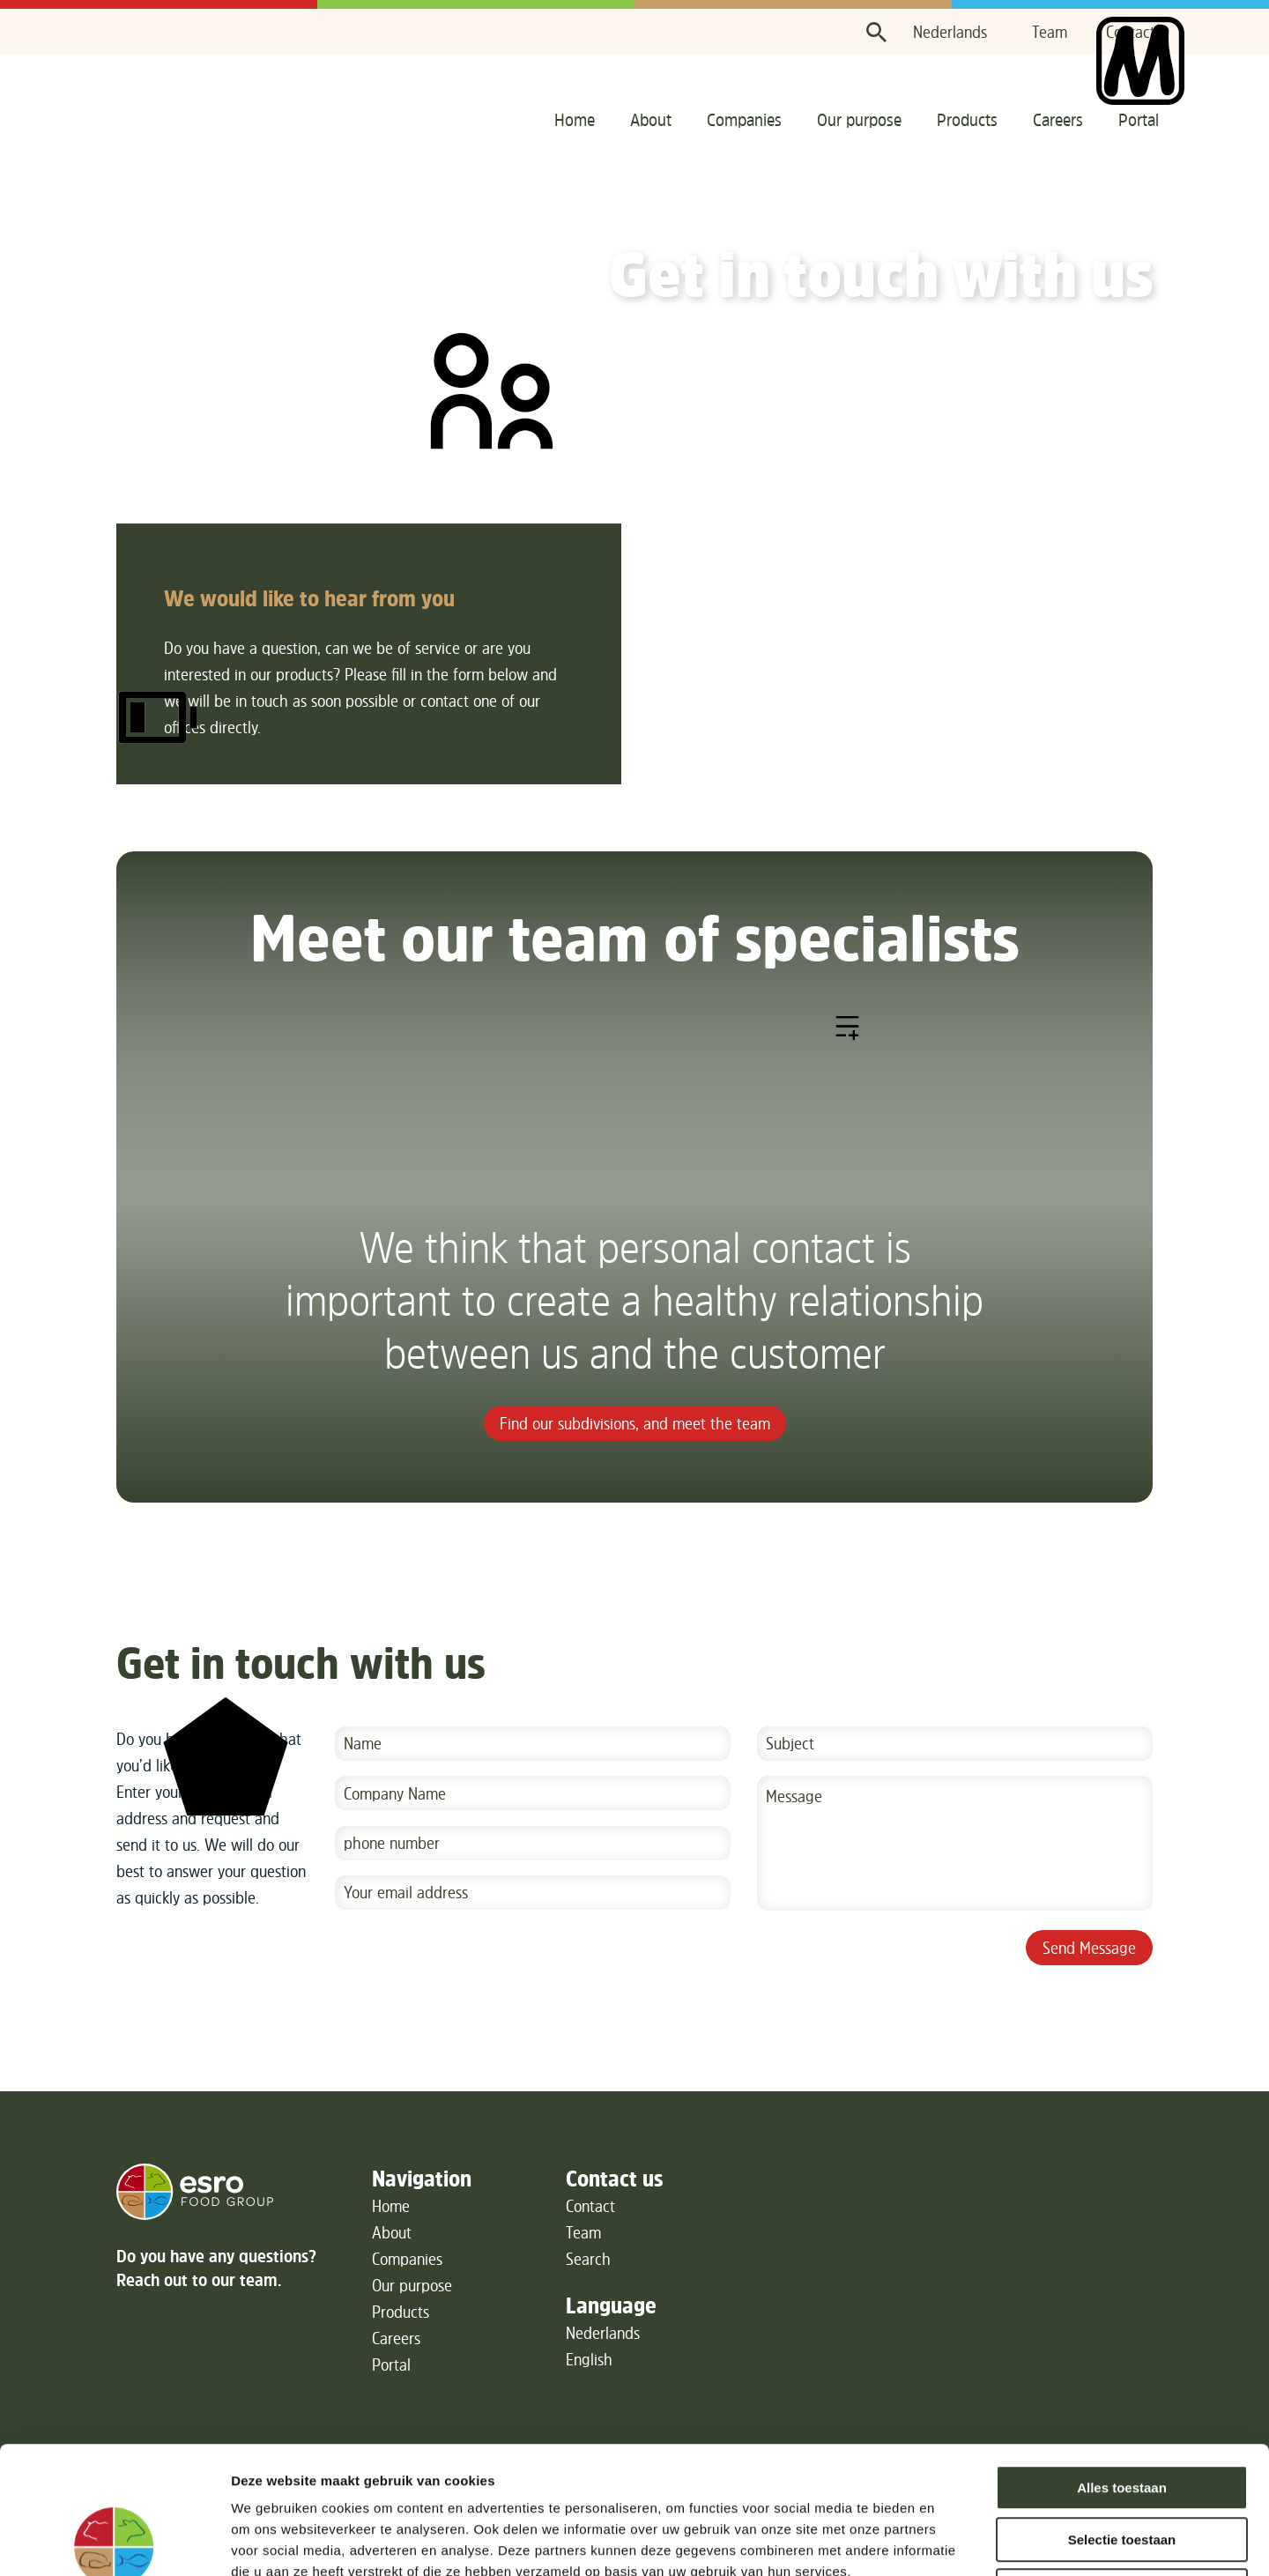  What do you see at coordinates (847, 1026) in the screenshot?
I see `add a new menu item` at bounding box center [847, 1026].